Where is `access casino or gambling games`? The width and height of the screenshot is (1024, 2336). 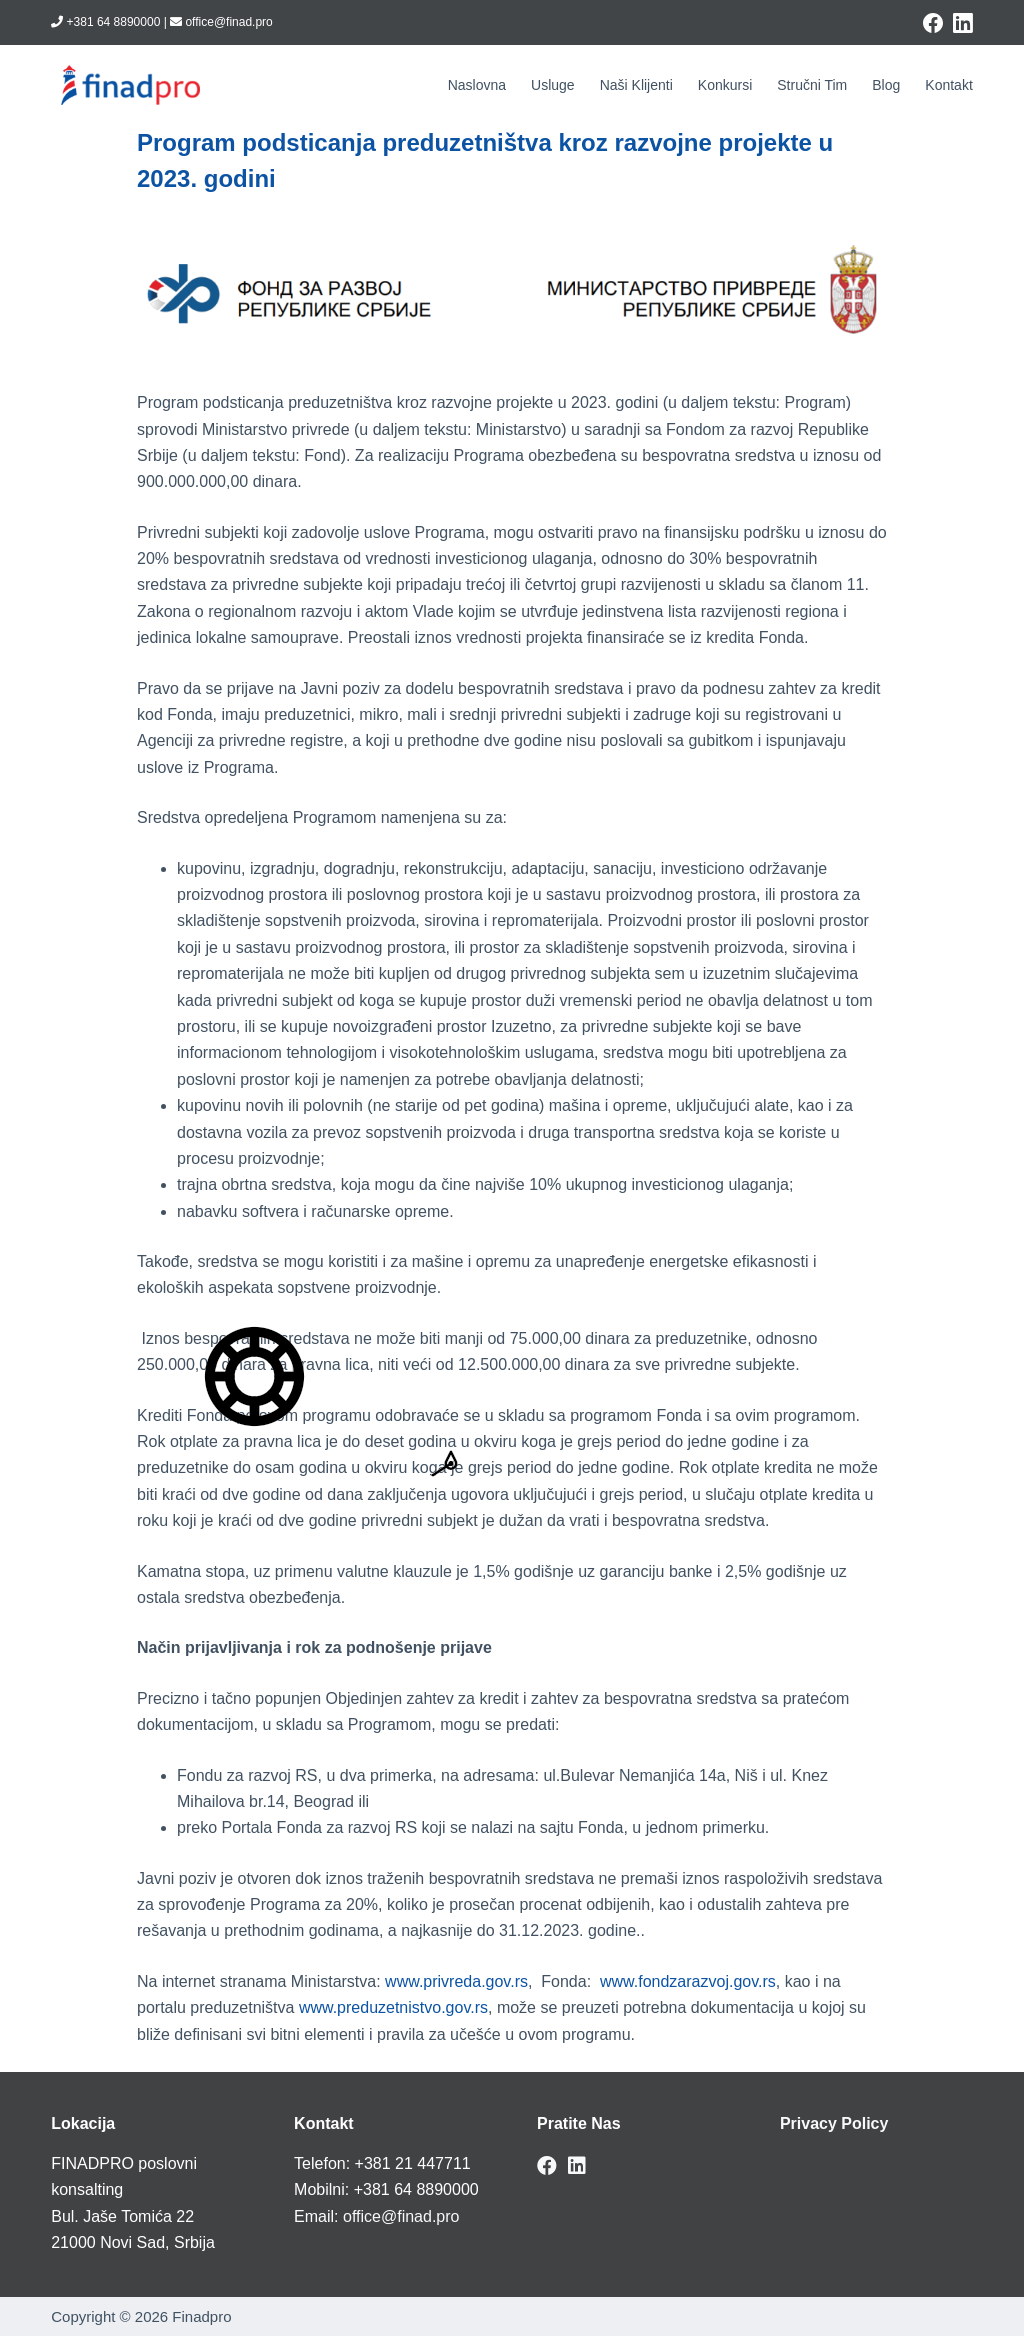 access casino or gambling games is located at coordinates (254, 1376).